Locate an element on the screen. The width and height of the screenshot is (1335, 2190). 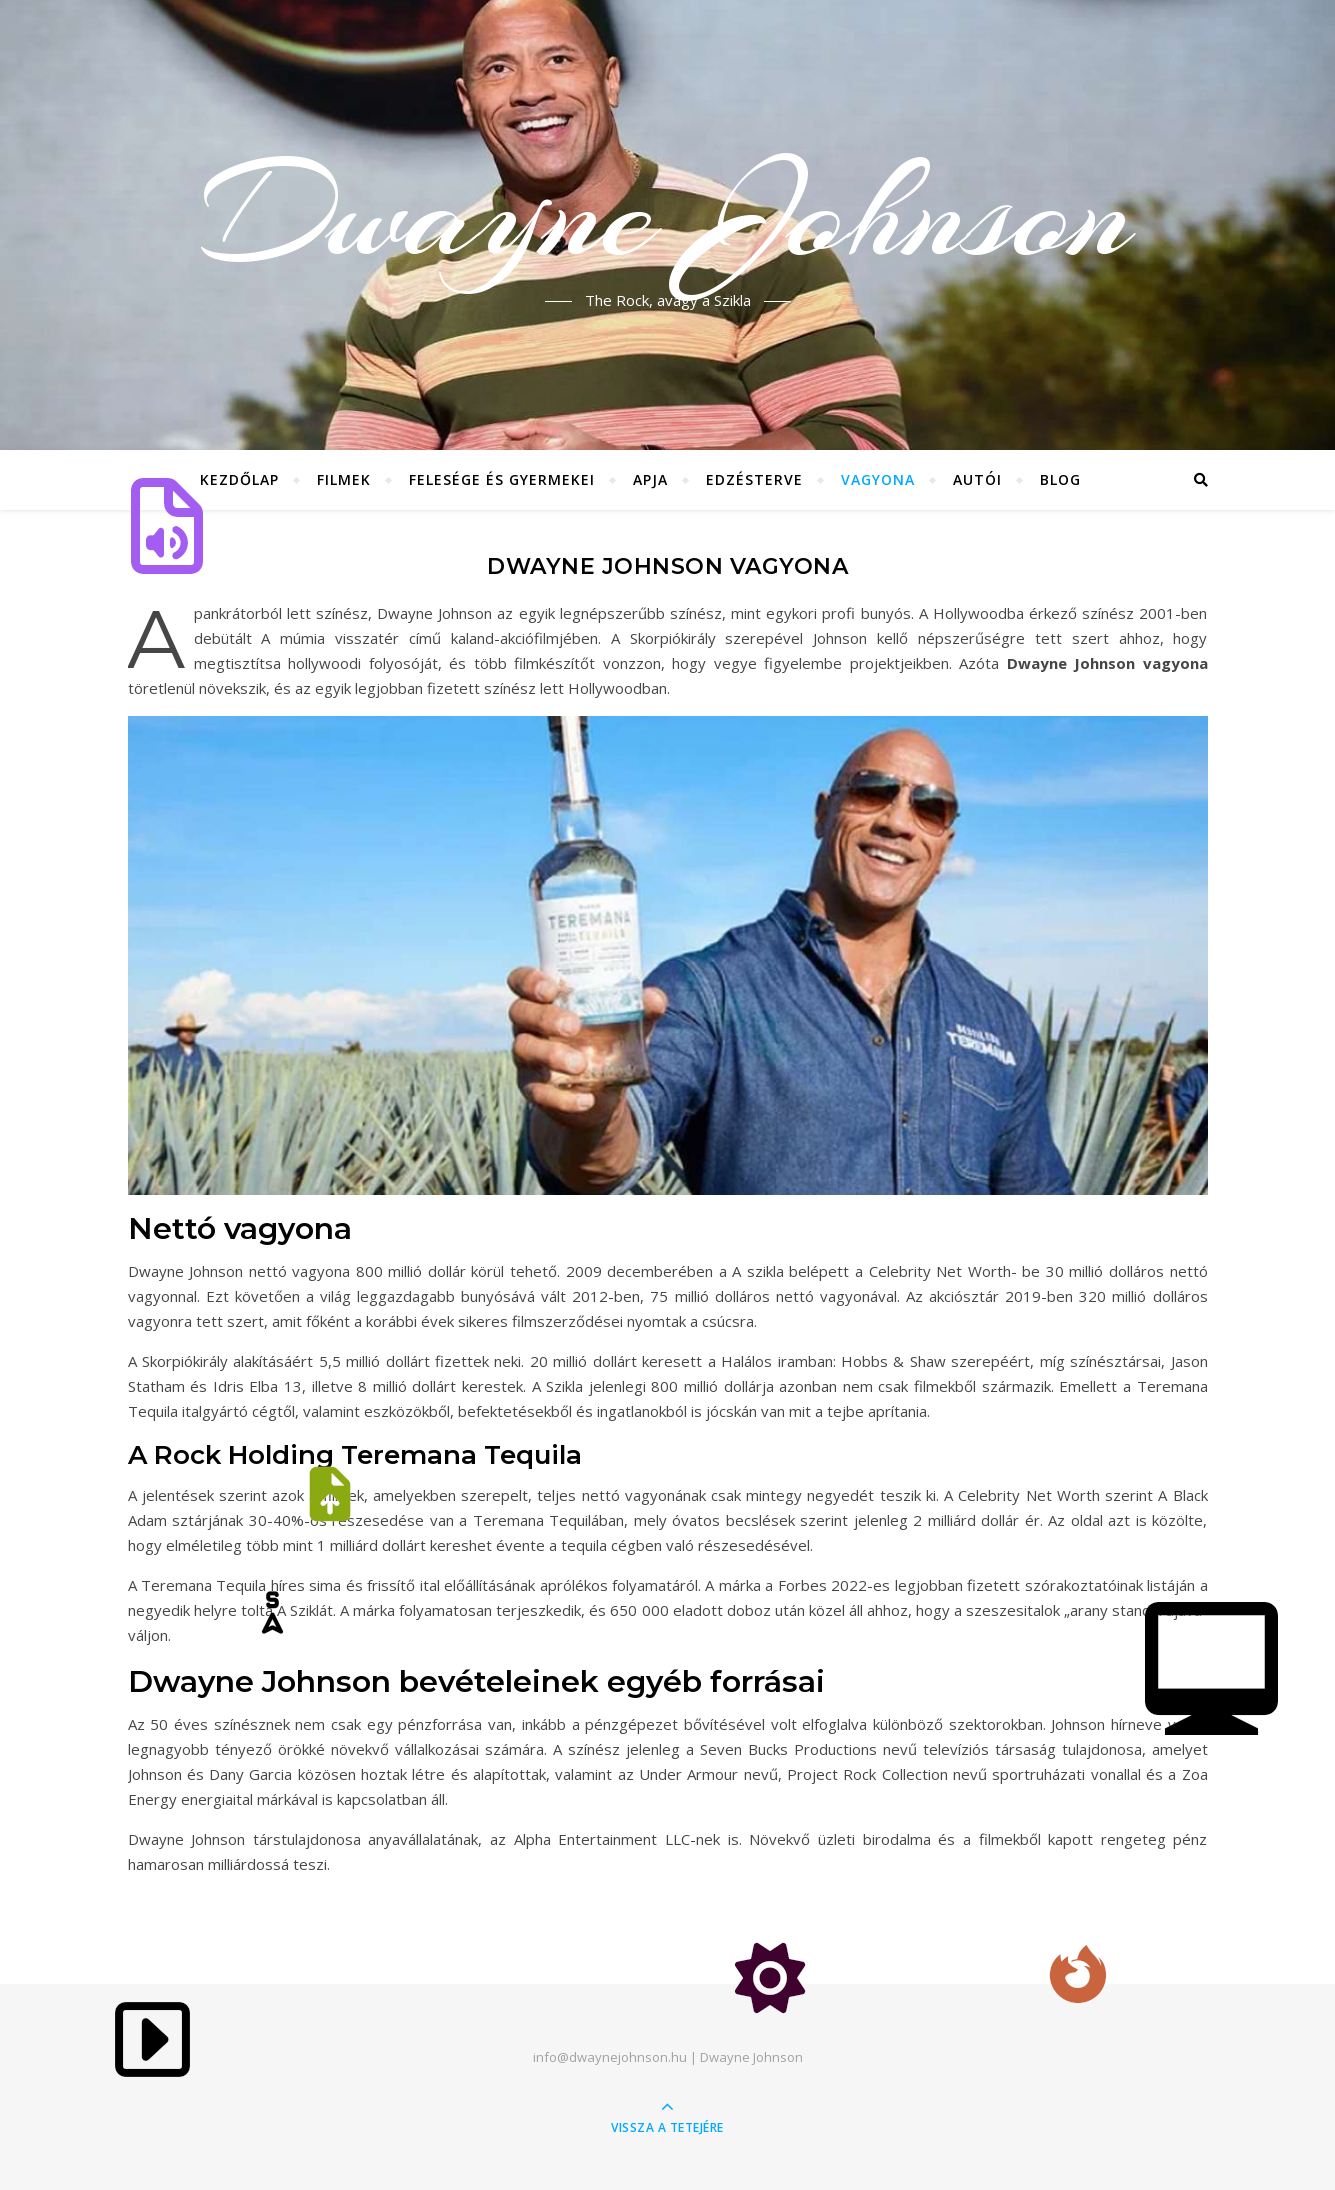
toggle light mode or bright theme is located at coordinates (770, 1978).